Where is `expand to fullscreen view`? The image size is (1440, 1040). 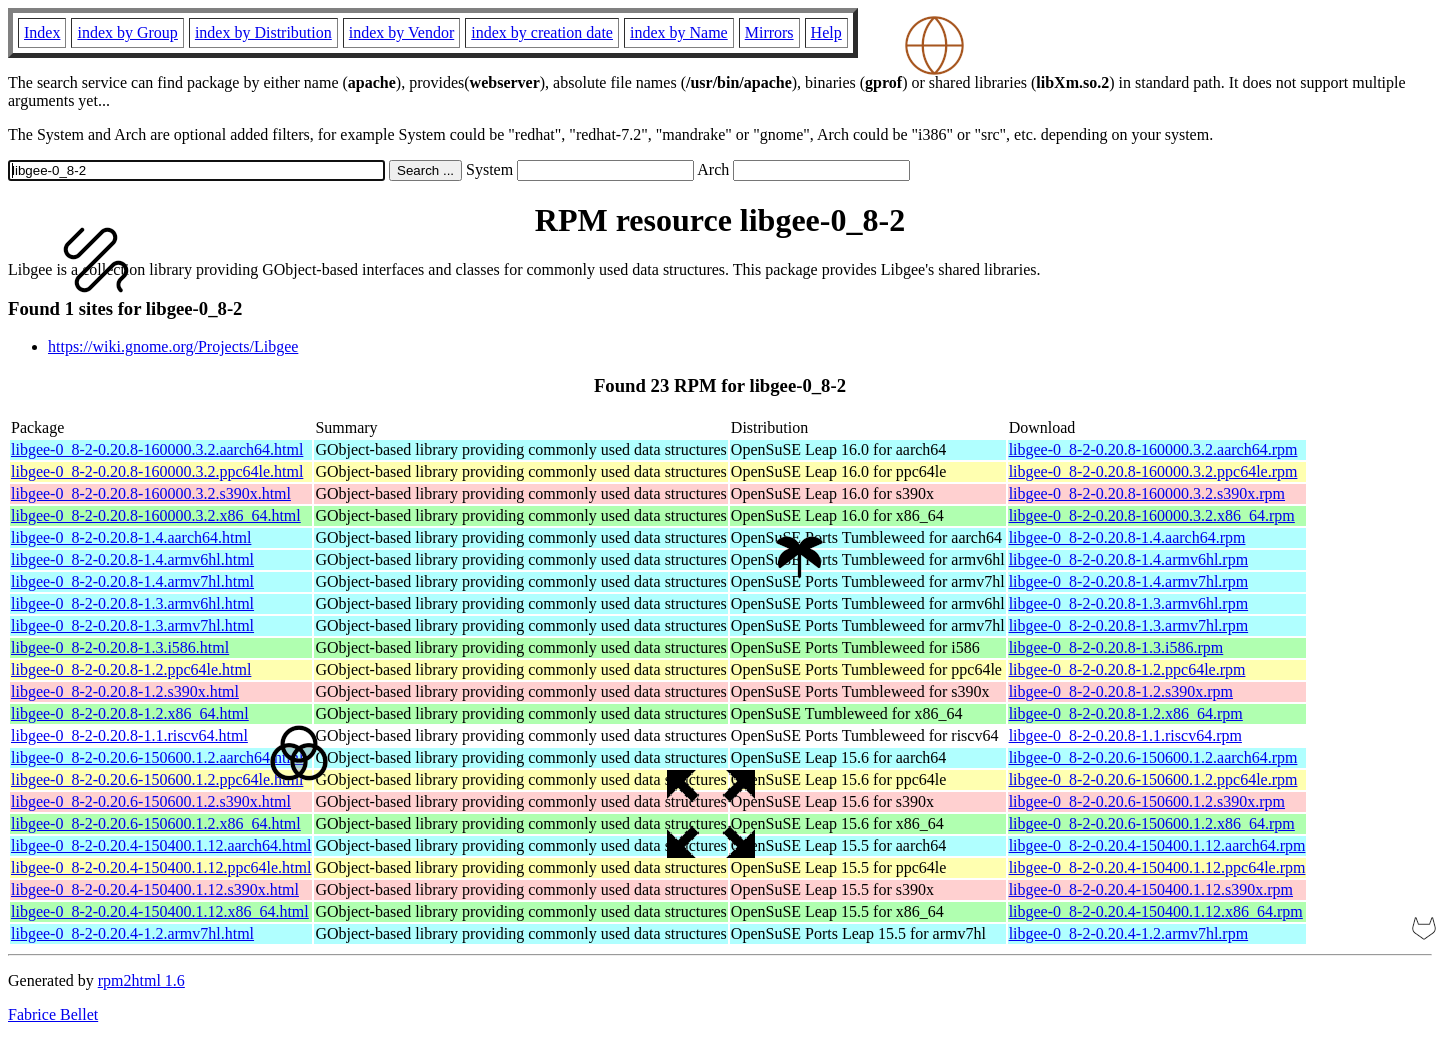
expand to fullscreen view is located at coordinates (711, 814).